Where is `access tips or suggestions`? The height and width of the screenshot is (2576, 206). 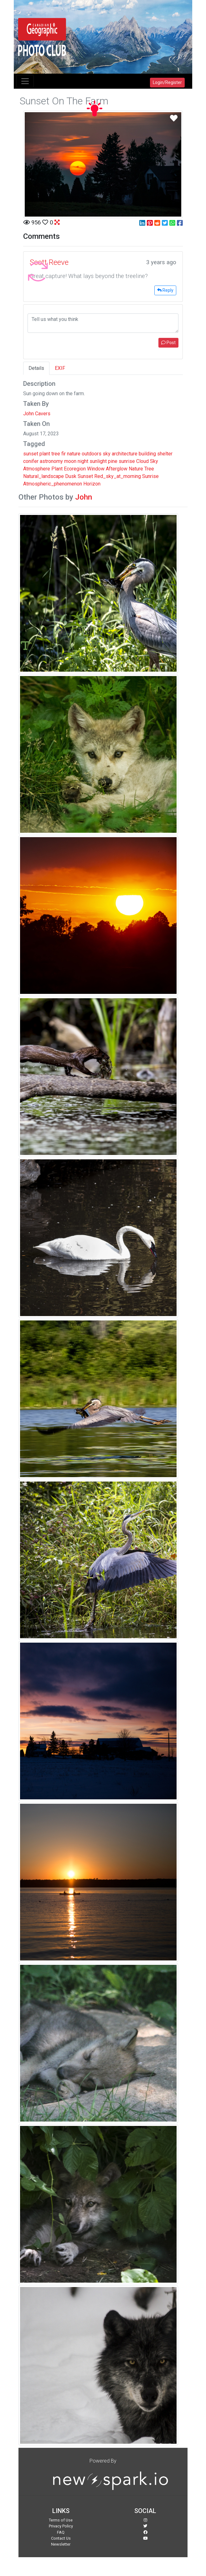 access tips or suggestions is located at coordinates (95, 108).